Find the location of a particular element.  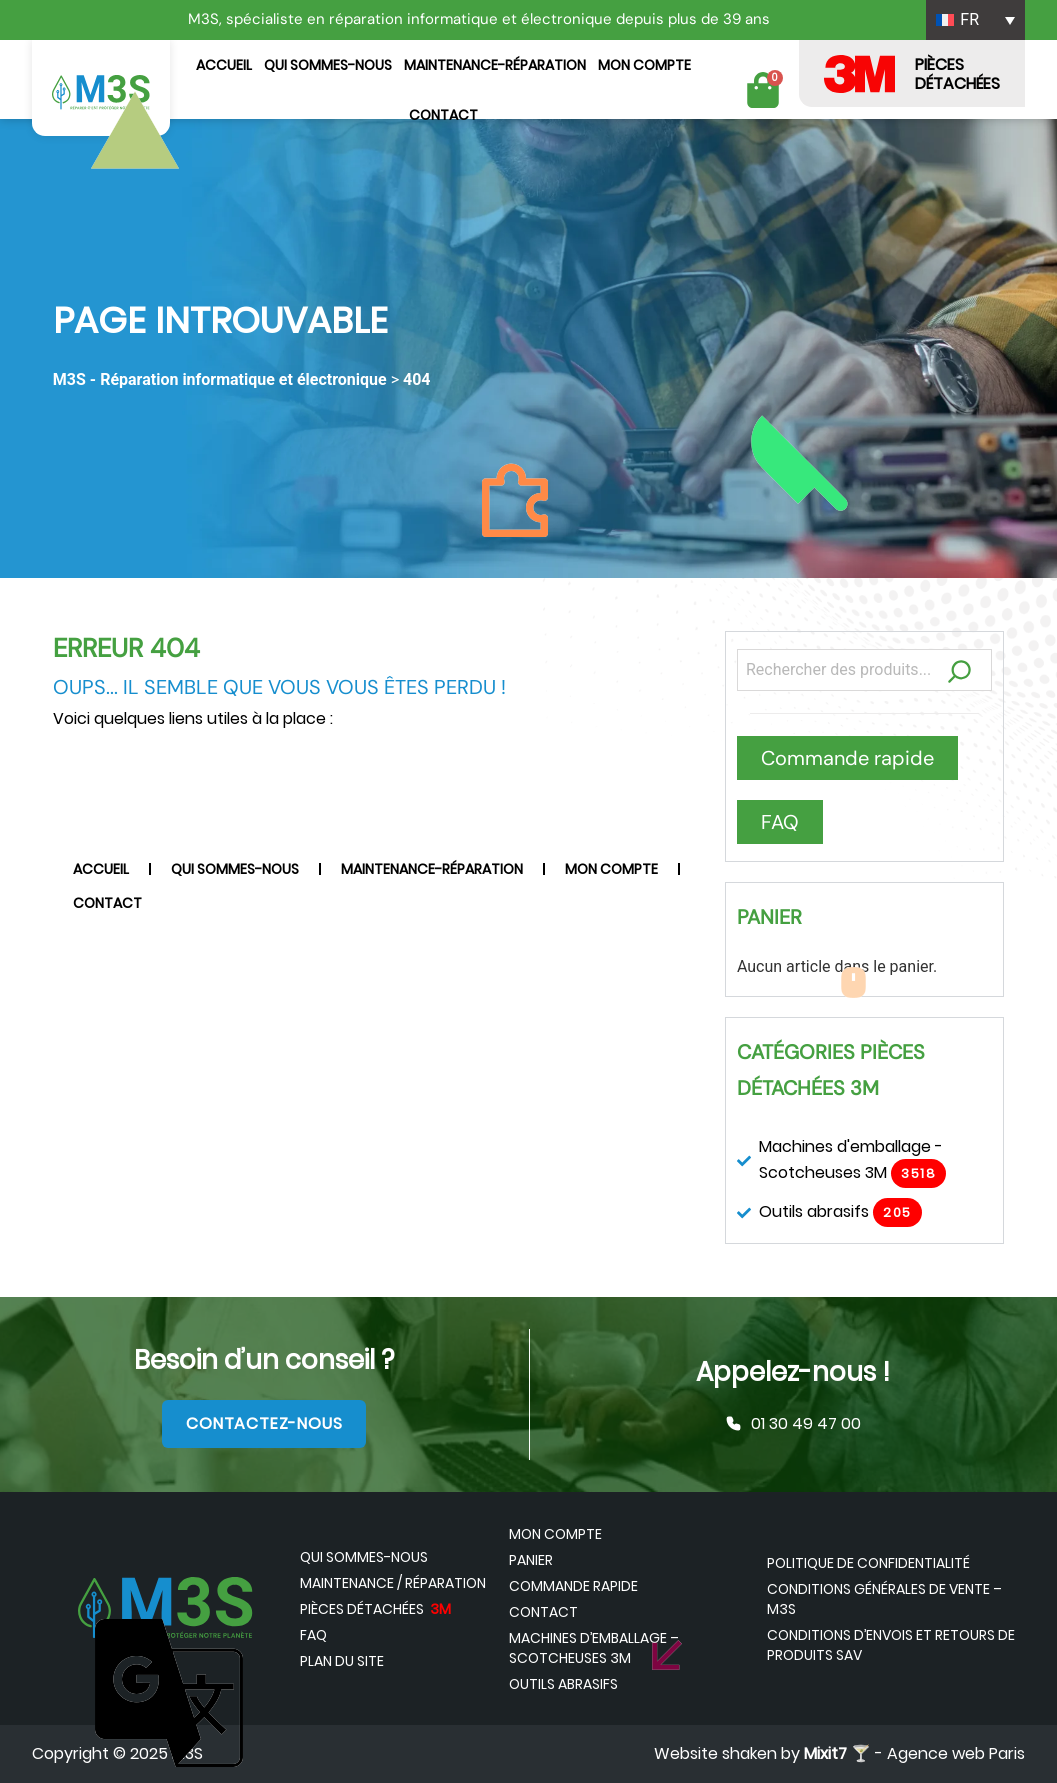

vercel logo is located at coordinates (135, 130).